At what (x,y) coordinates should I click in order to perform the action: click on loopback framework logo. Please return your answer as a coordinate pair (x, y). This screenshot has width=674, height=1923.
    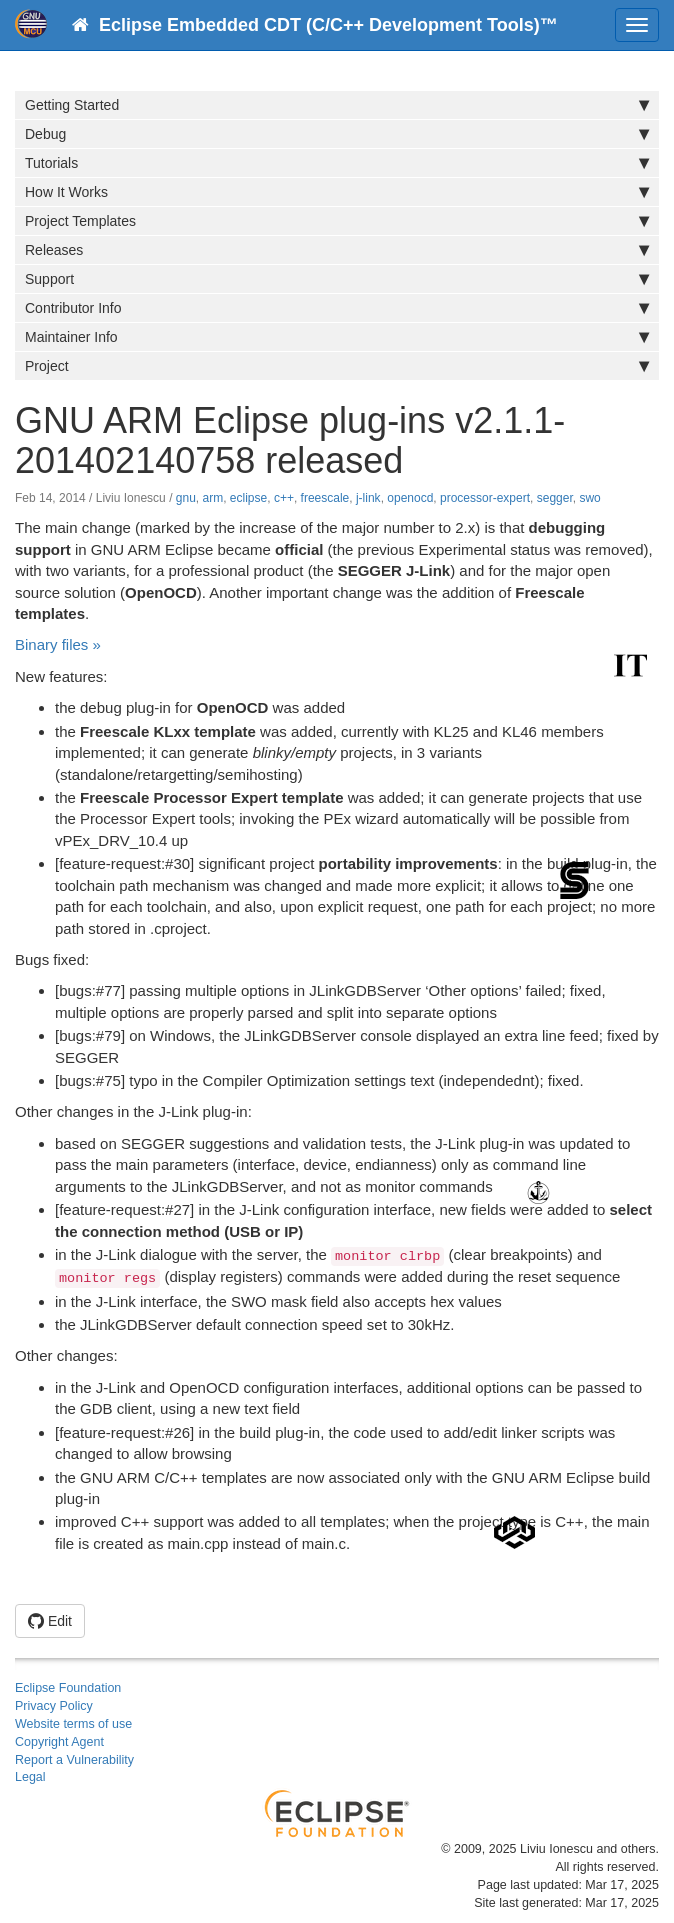
    Looking at the image, I should click on (514, 1532).